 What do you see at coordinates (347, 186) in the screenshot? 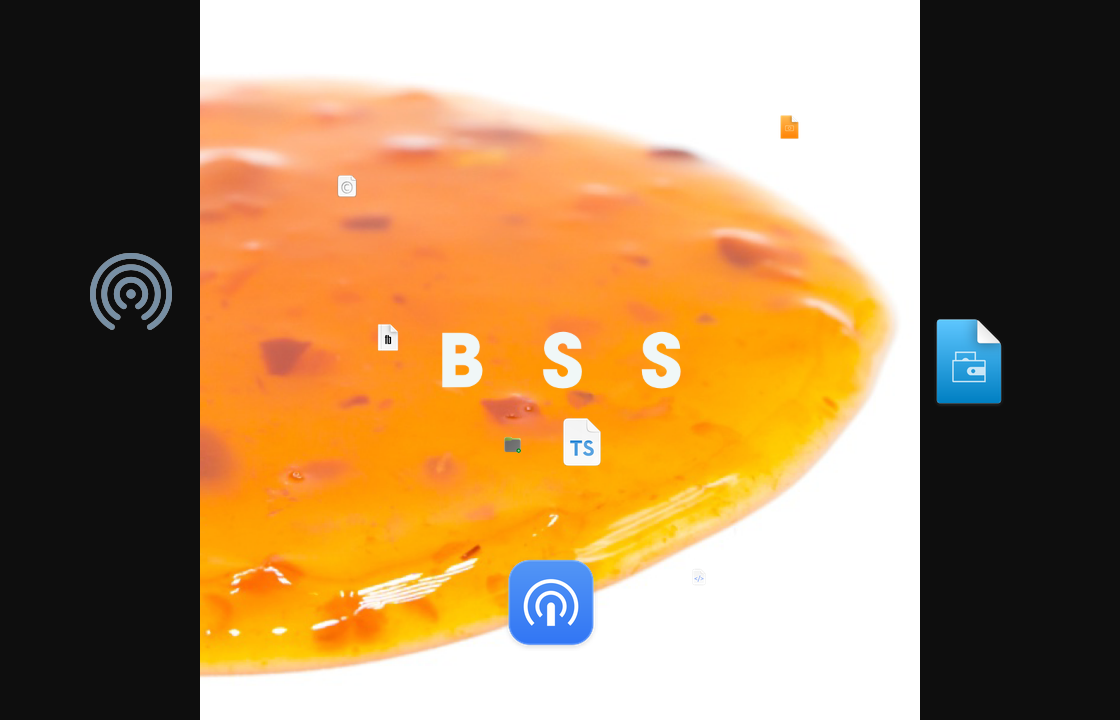
I see `indicates a file with copyright protection` at bounding box center [347, 186].